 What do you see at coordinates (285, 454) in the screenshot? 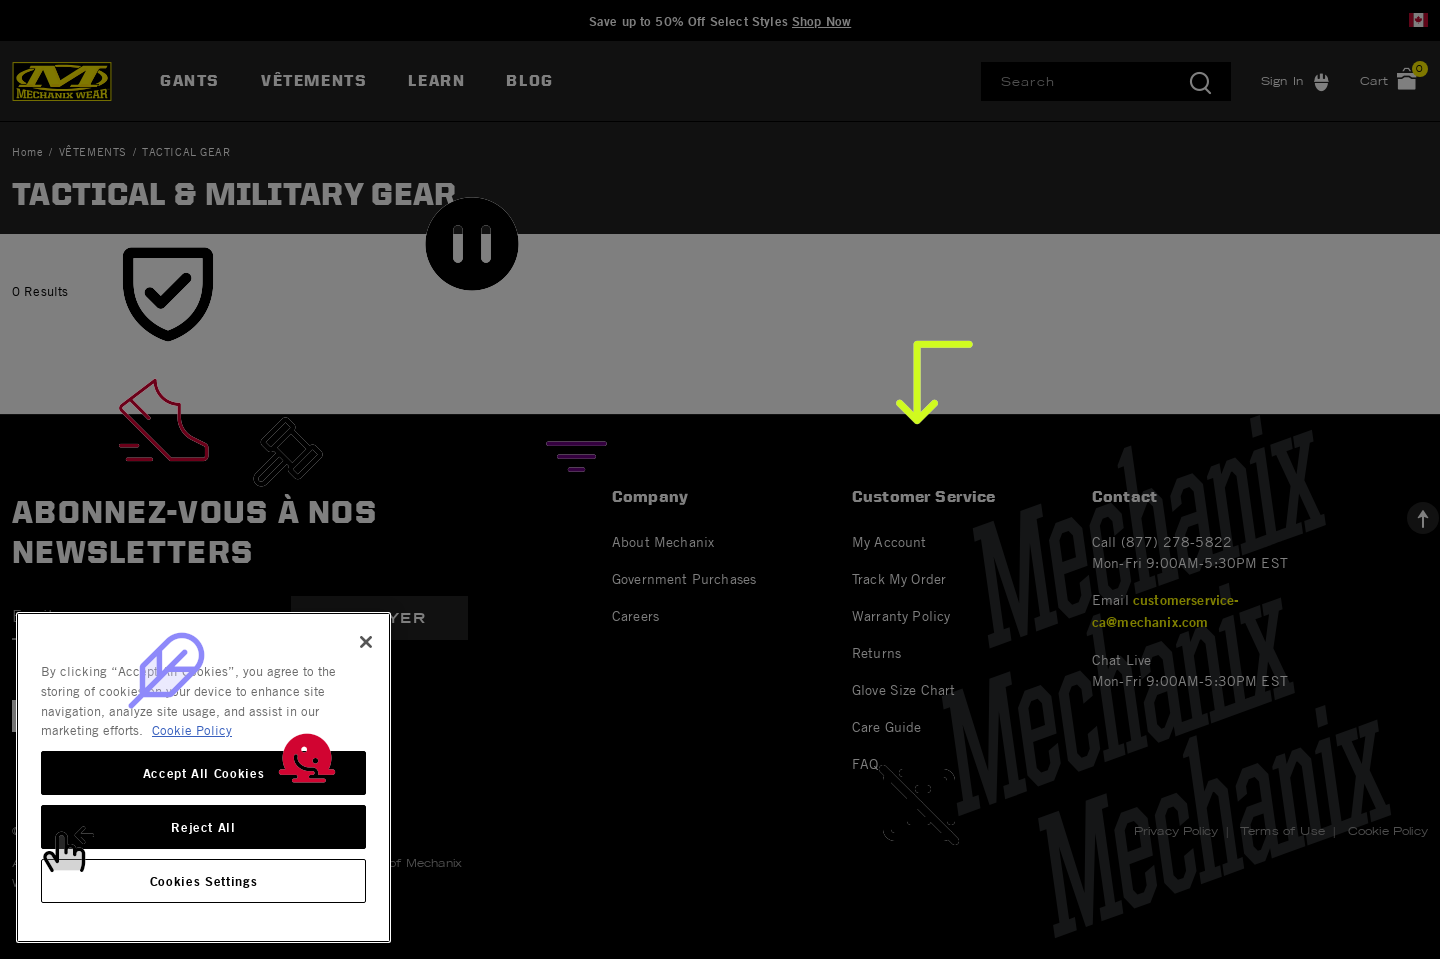
I see `access legal or terms of service information` at bounding box center [285, 454].